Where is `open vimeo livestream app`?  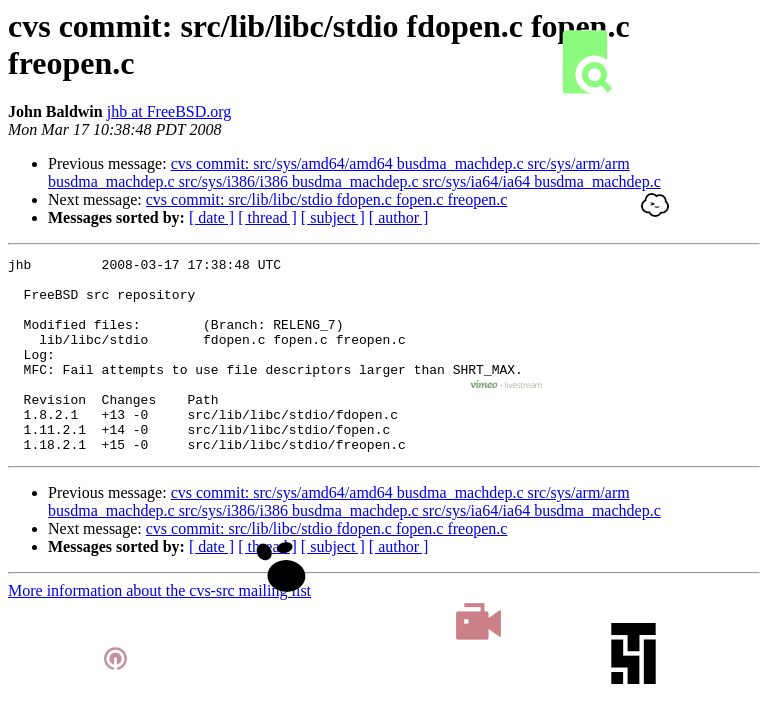 open vimeo livestream app is located at coordinates (506, 384).